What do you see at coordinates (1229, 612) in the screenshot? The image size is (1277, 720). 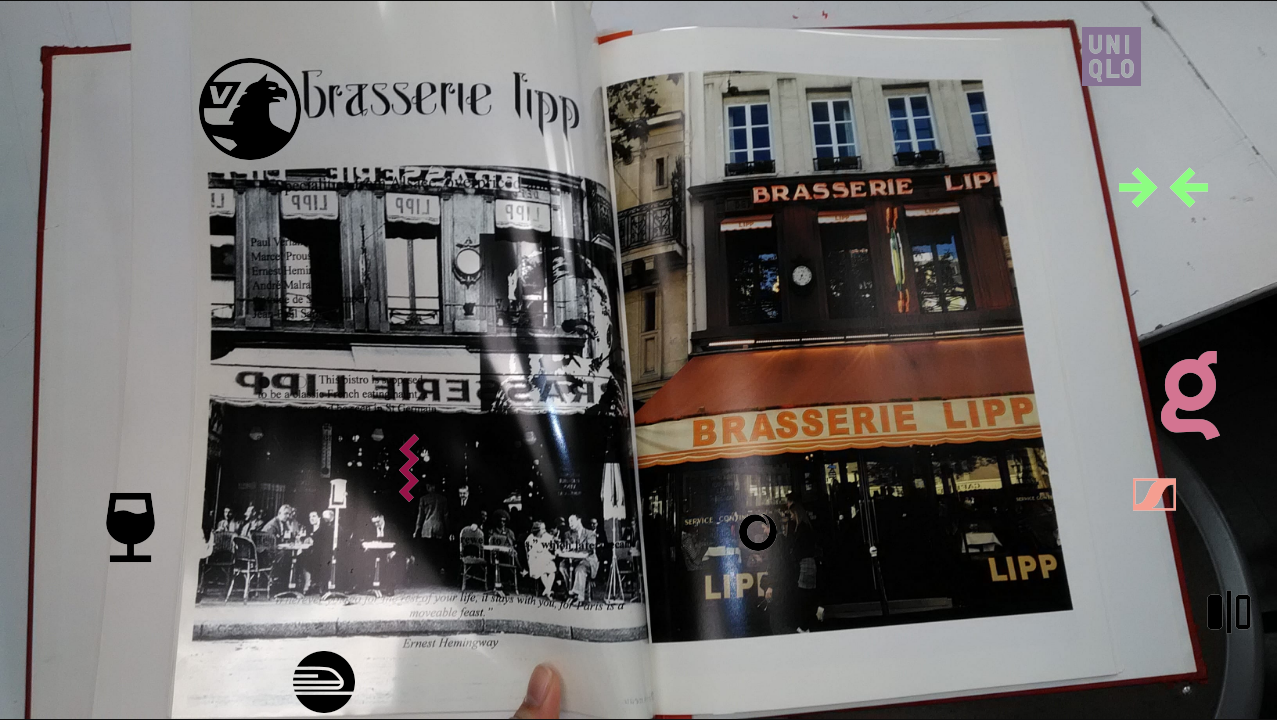 I see `flip image horizontally` at bounding box center [1229, 612].